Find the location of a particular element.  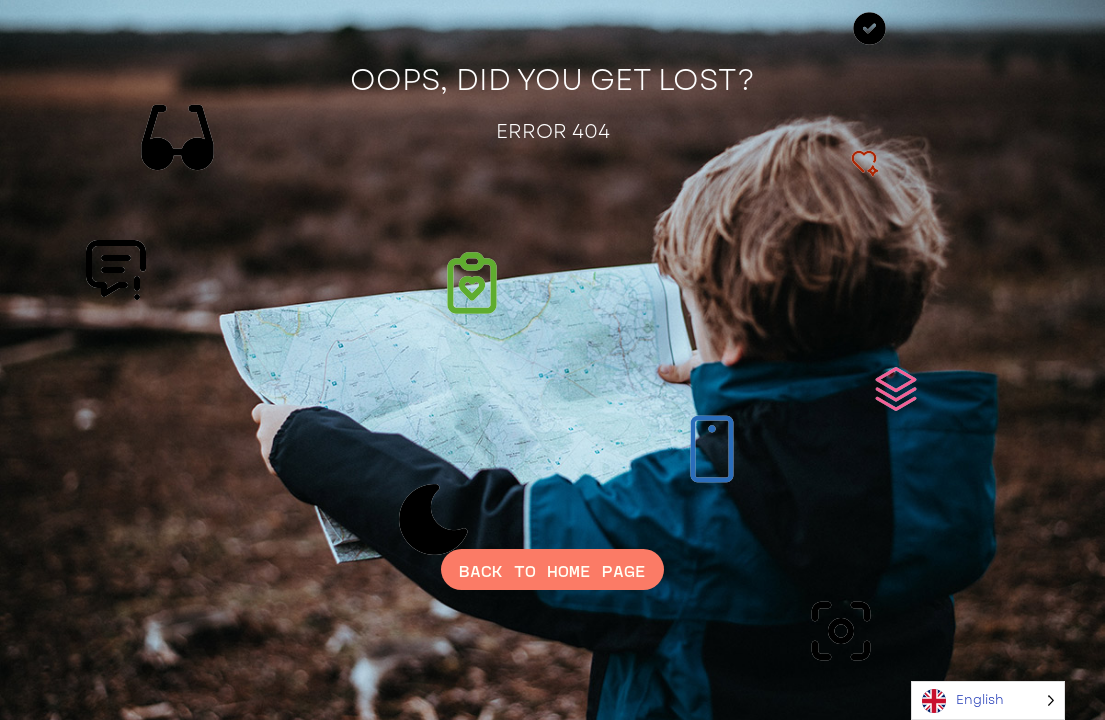

indicates a completed or successful action is located at coordinates (869, 28).